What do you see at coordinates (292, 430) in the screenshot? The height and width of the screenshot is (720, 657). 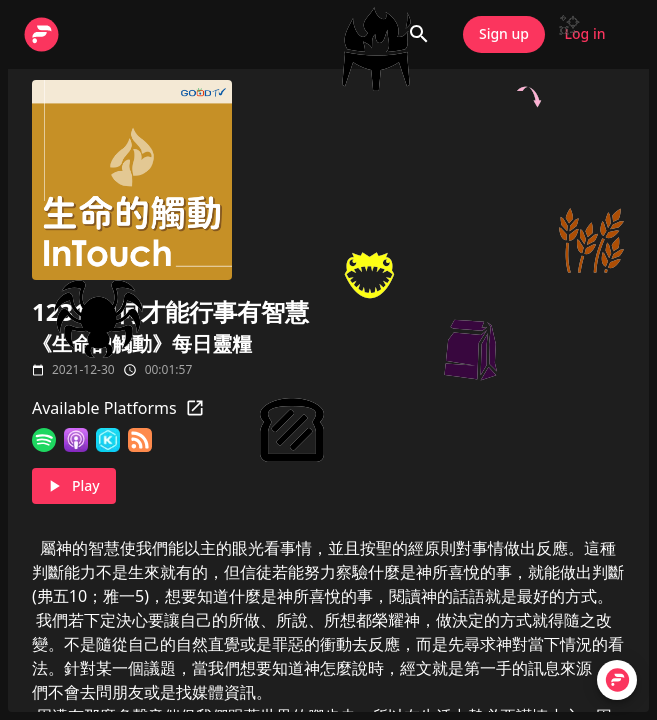 I see `toast or burn food item in a cooking game` at bounding box center [292, 430].